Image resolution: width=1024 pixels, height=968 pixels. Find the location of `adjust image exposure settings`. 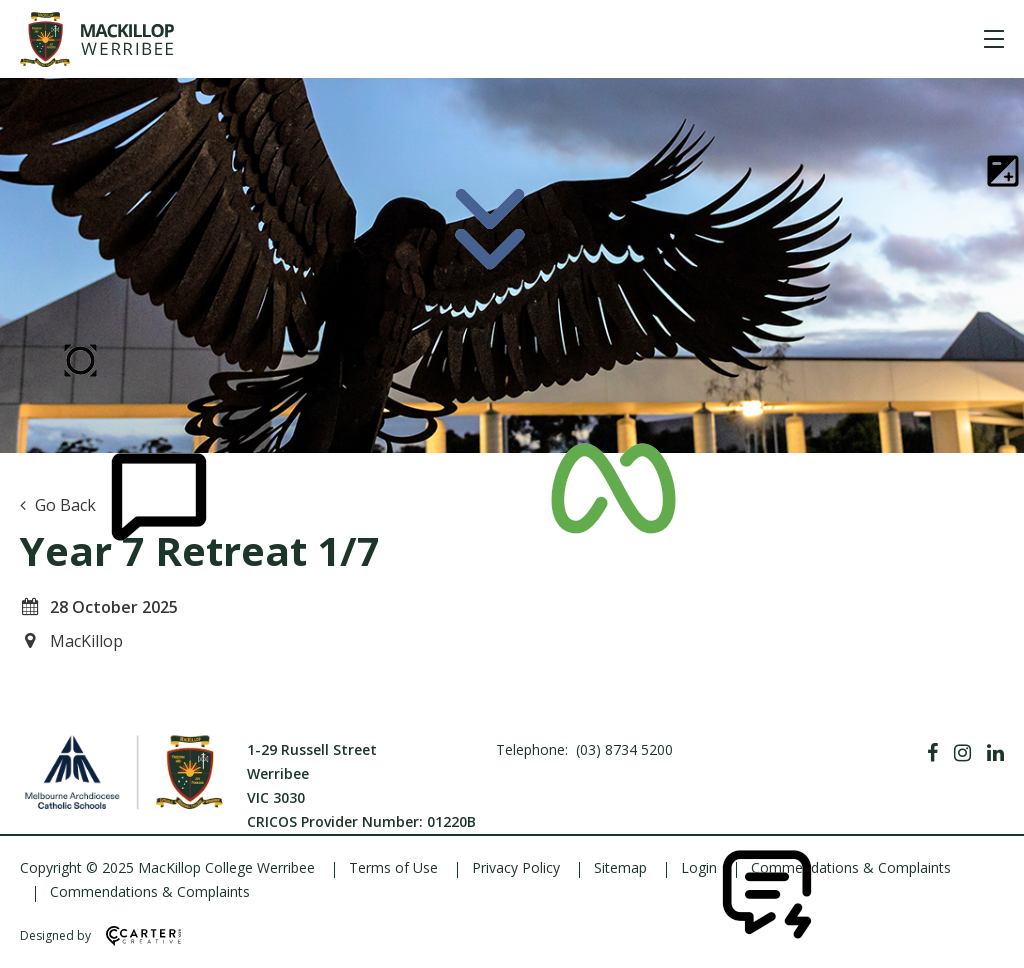

adjust image exposure settings is located at coordinates (1003, 171).